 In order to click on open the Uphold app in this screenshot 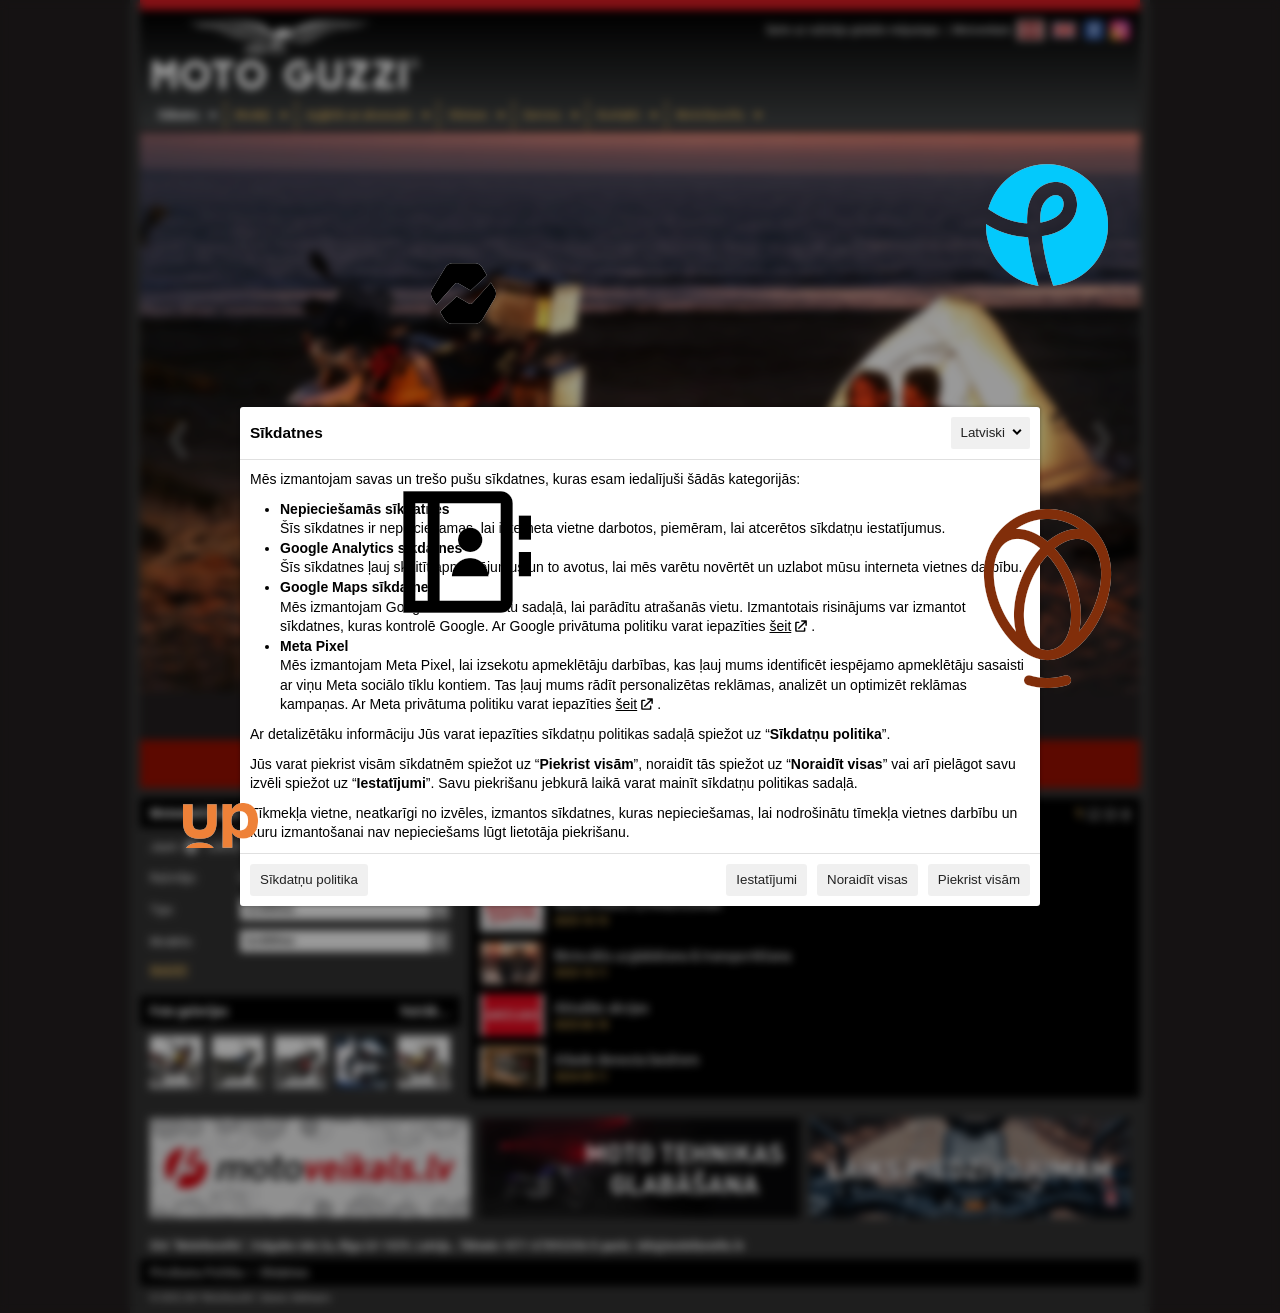, I will do `click(1047, 598)`.